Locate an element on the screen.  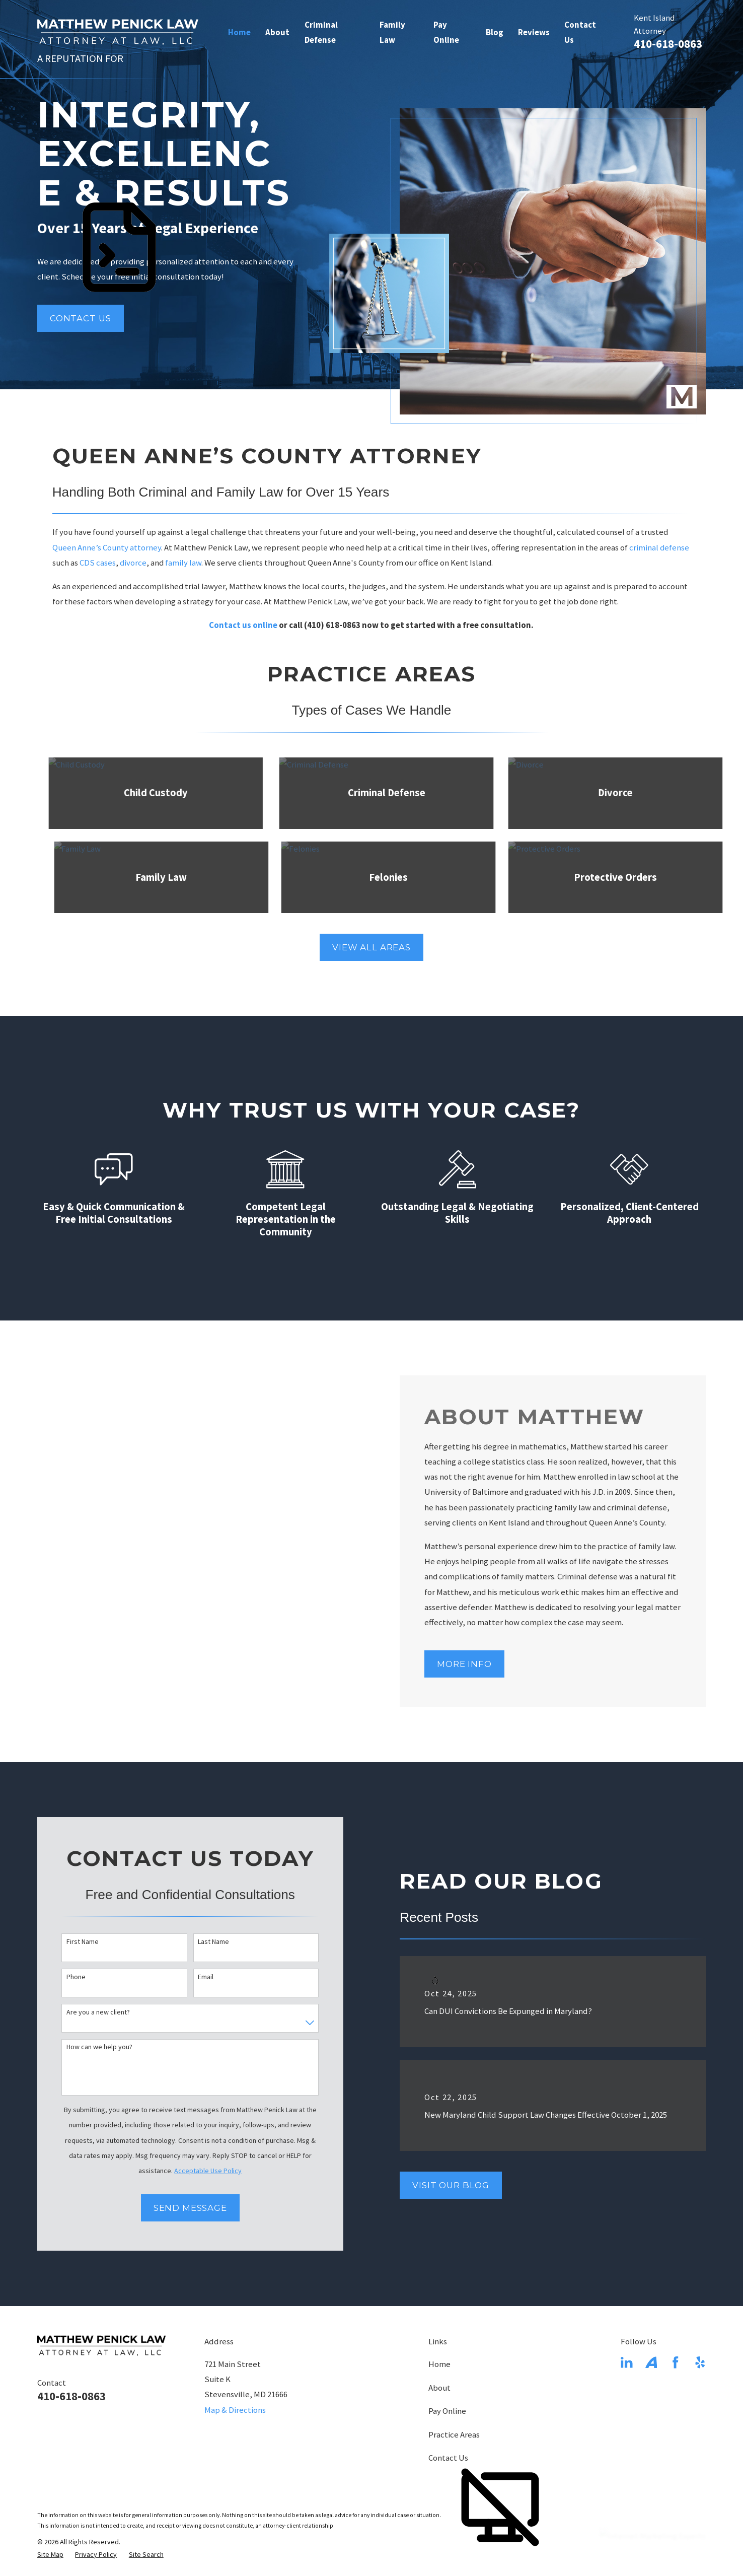
desktop display is unavailable or disconnected is located at coordinates (500, 2507).